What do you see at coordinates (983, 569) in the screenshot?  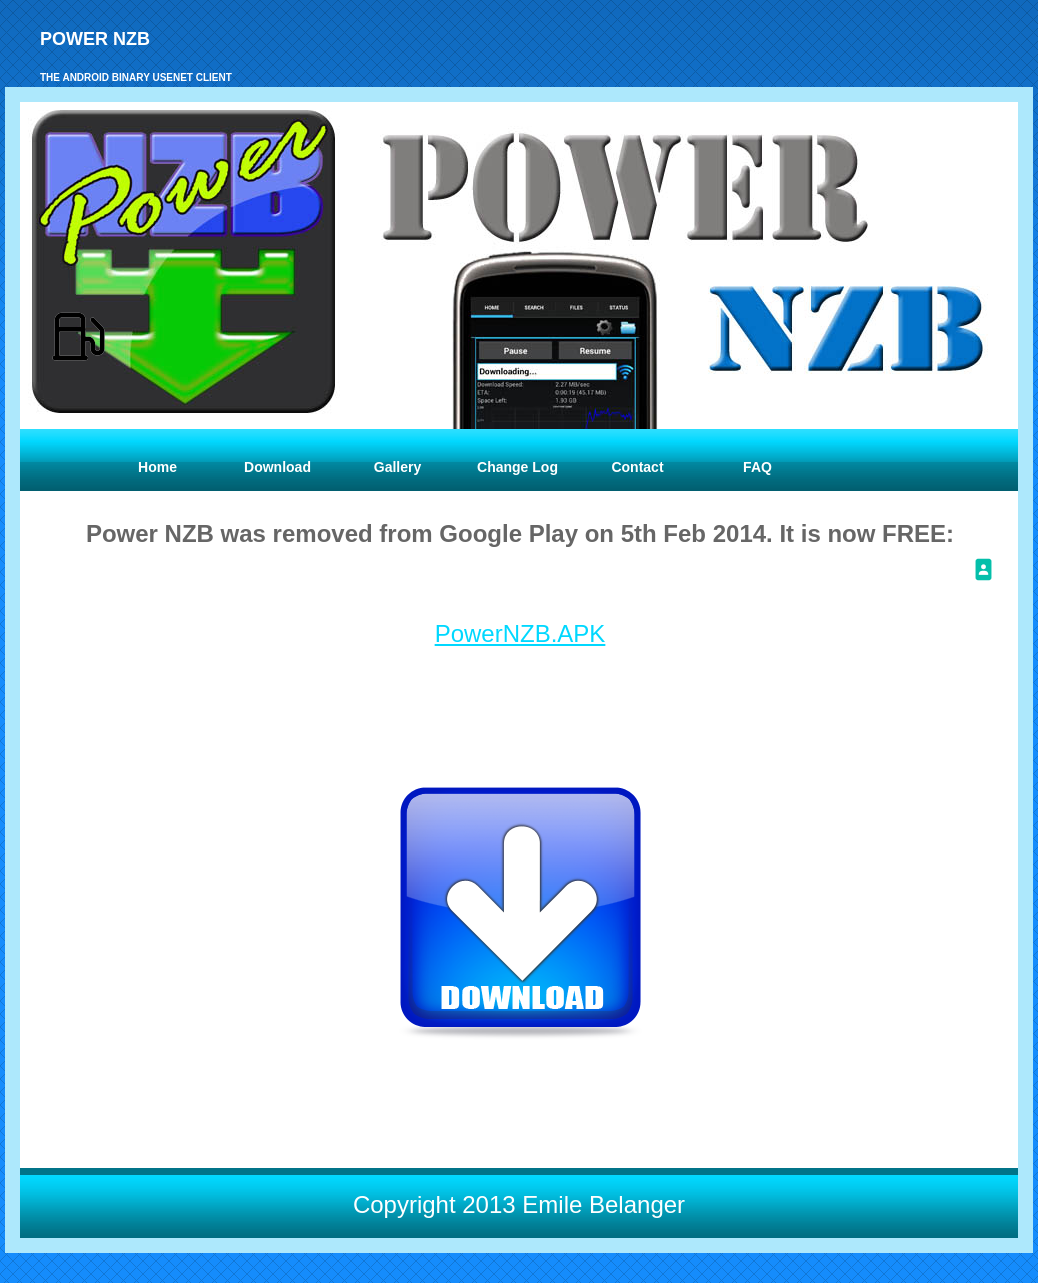 I see `view user profile` at bounding box center [983, 569].